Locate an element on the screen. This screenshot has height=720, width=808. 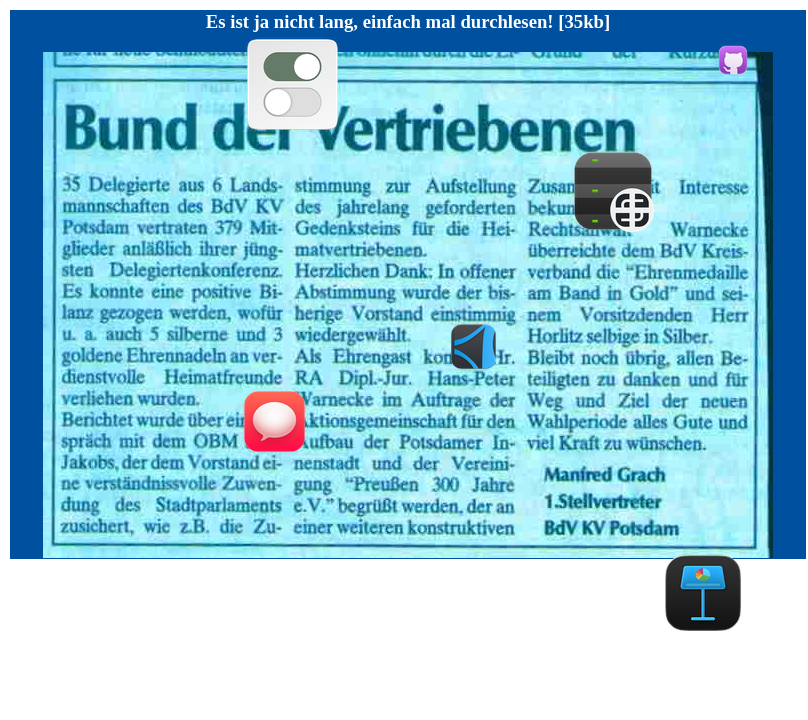
open desktop preferences or settings is located at coordinates (292, 84).